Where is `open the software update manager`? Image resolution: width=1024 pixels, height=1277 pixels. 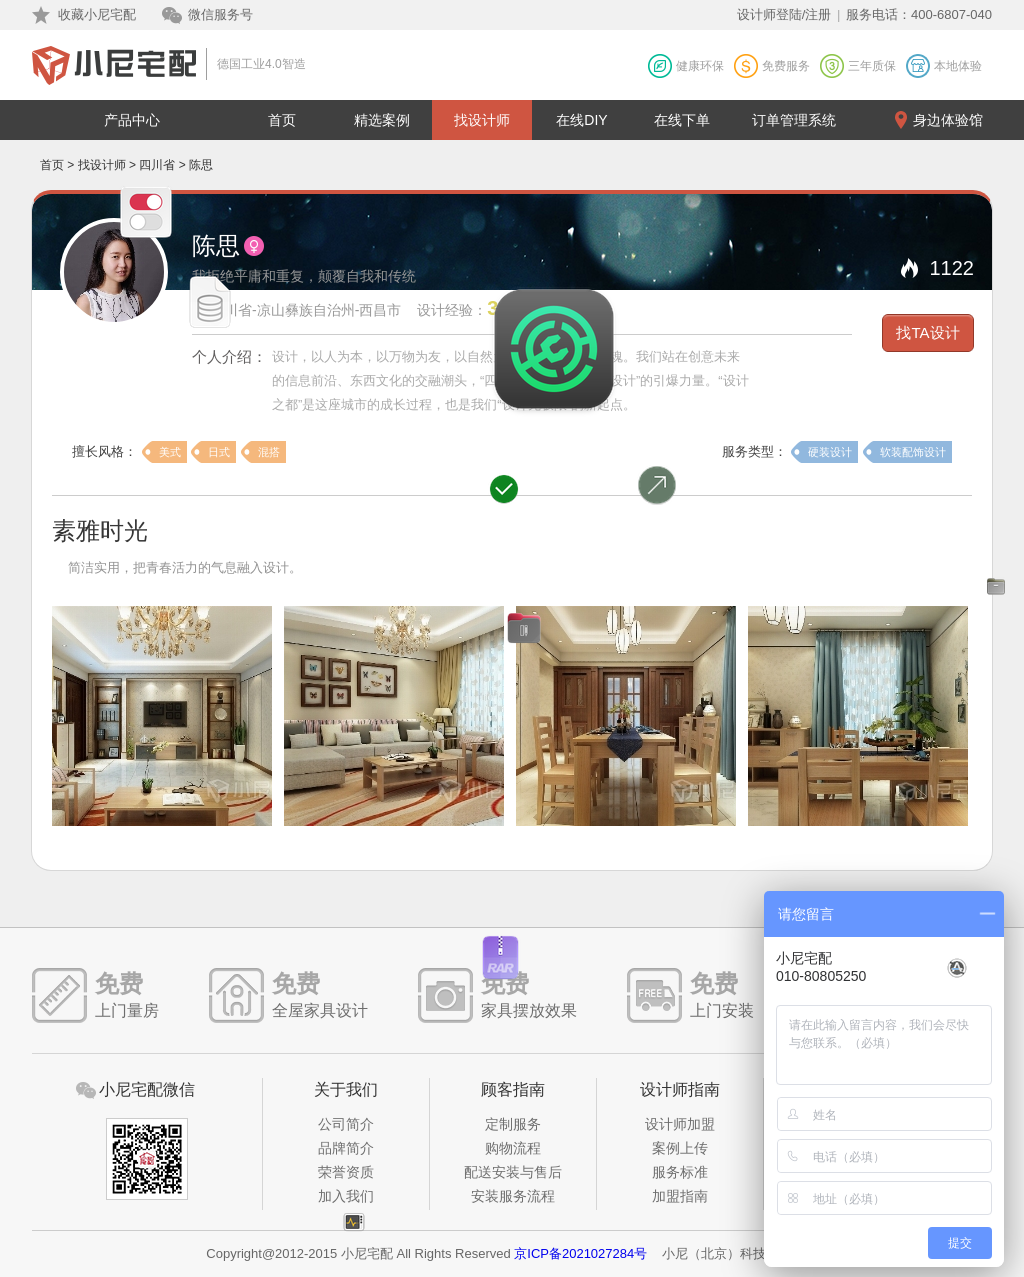
open the software update manager is located at coordinates (957, 968).